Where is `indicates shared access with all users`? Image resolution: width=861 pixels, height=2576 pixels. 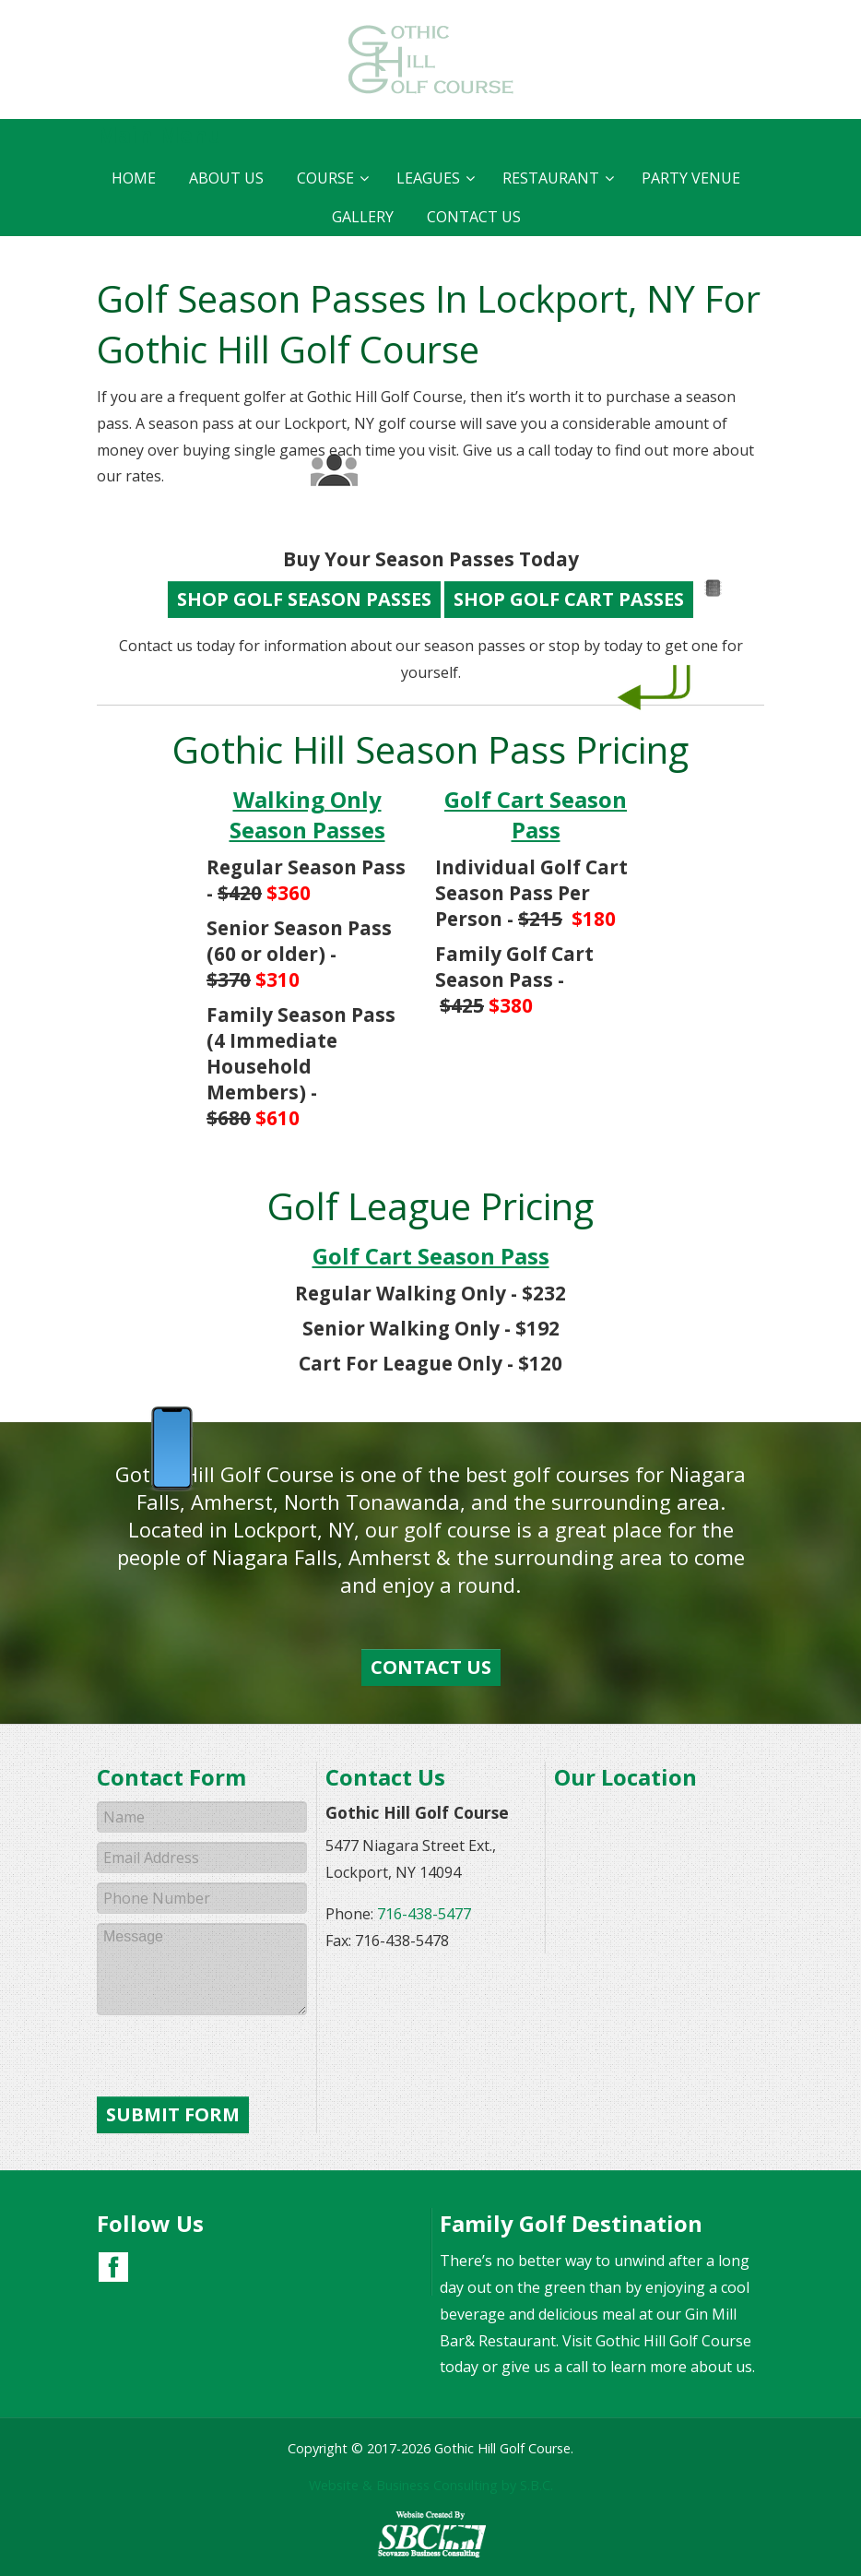
indicates shared access with all users is located at coordinates (334, 465).